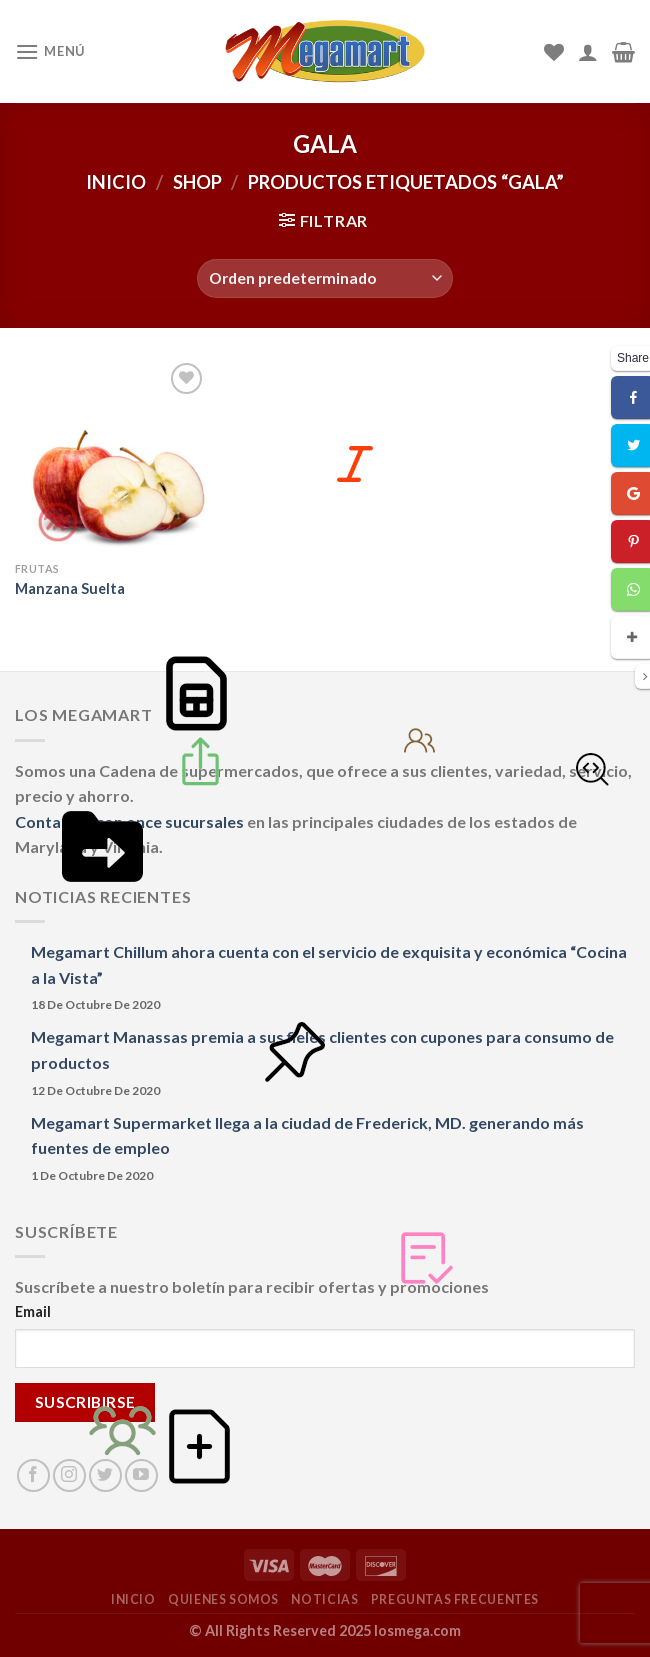 This screenshot has height=1657, width=650. I want to click on share this content, so click(200, 762).